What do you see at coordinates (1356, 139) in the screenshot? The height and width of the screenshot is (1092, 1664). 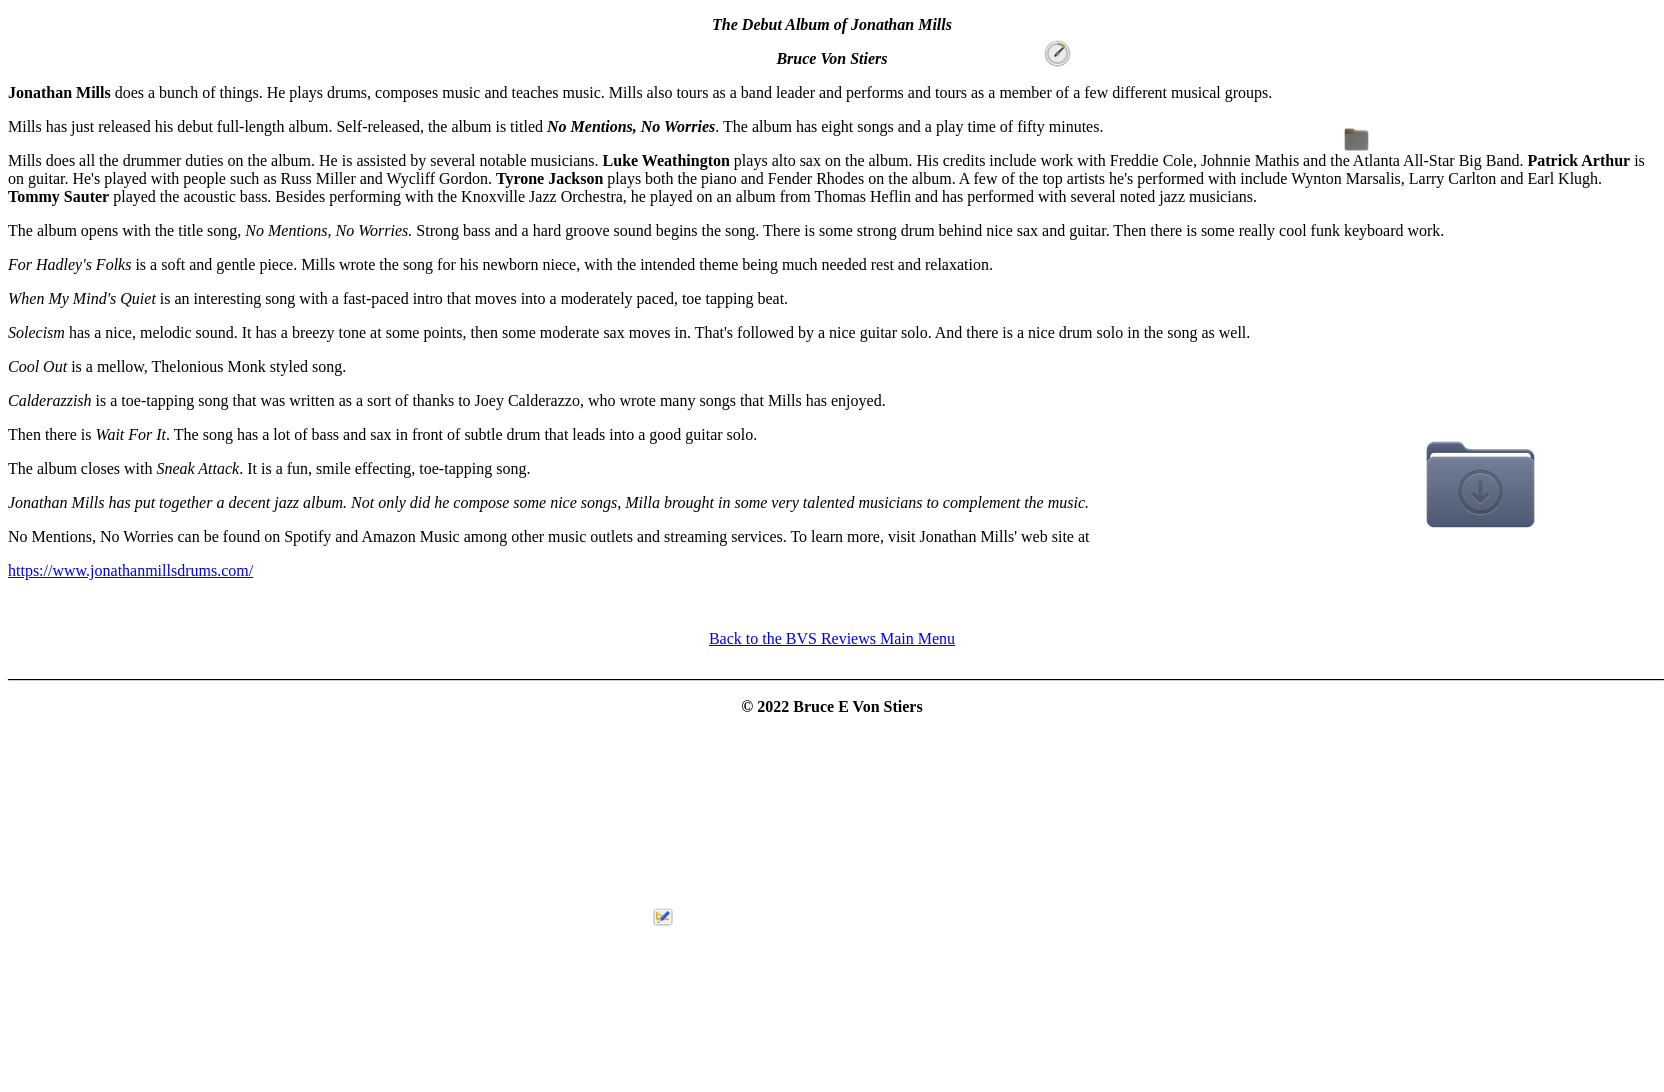 I see `open folder to view contents` at bounding box center [1356, 139].